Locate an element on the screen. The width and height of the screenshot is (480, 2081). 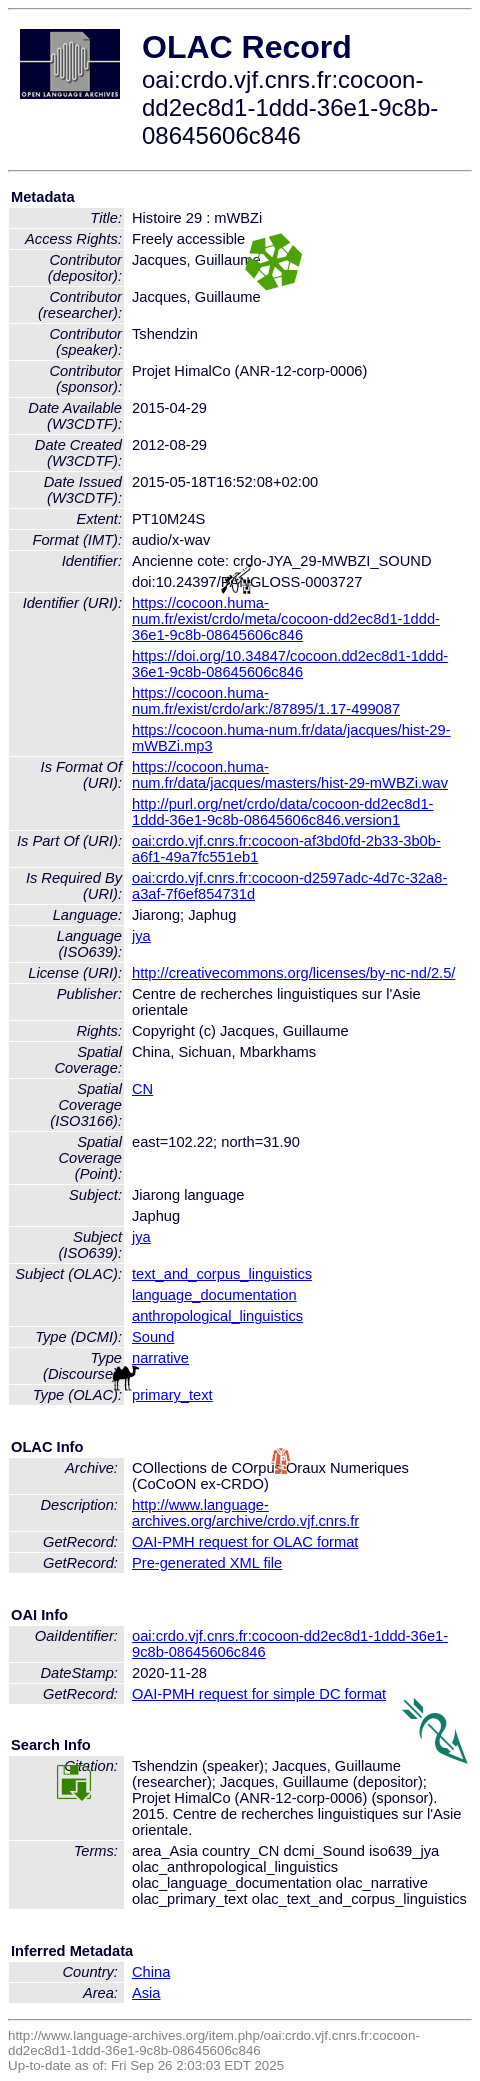
indicates a spiral or curved shot trajectory is located at coordinates (435, 1731).